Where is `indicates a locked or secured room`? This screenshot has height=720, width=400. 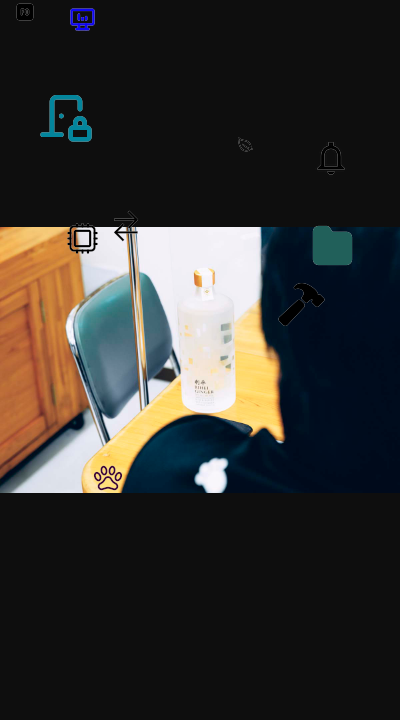
indicates a locked or secured room is located at coordinates (66, 116).